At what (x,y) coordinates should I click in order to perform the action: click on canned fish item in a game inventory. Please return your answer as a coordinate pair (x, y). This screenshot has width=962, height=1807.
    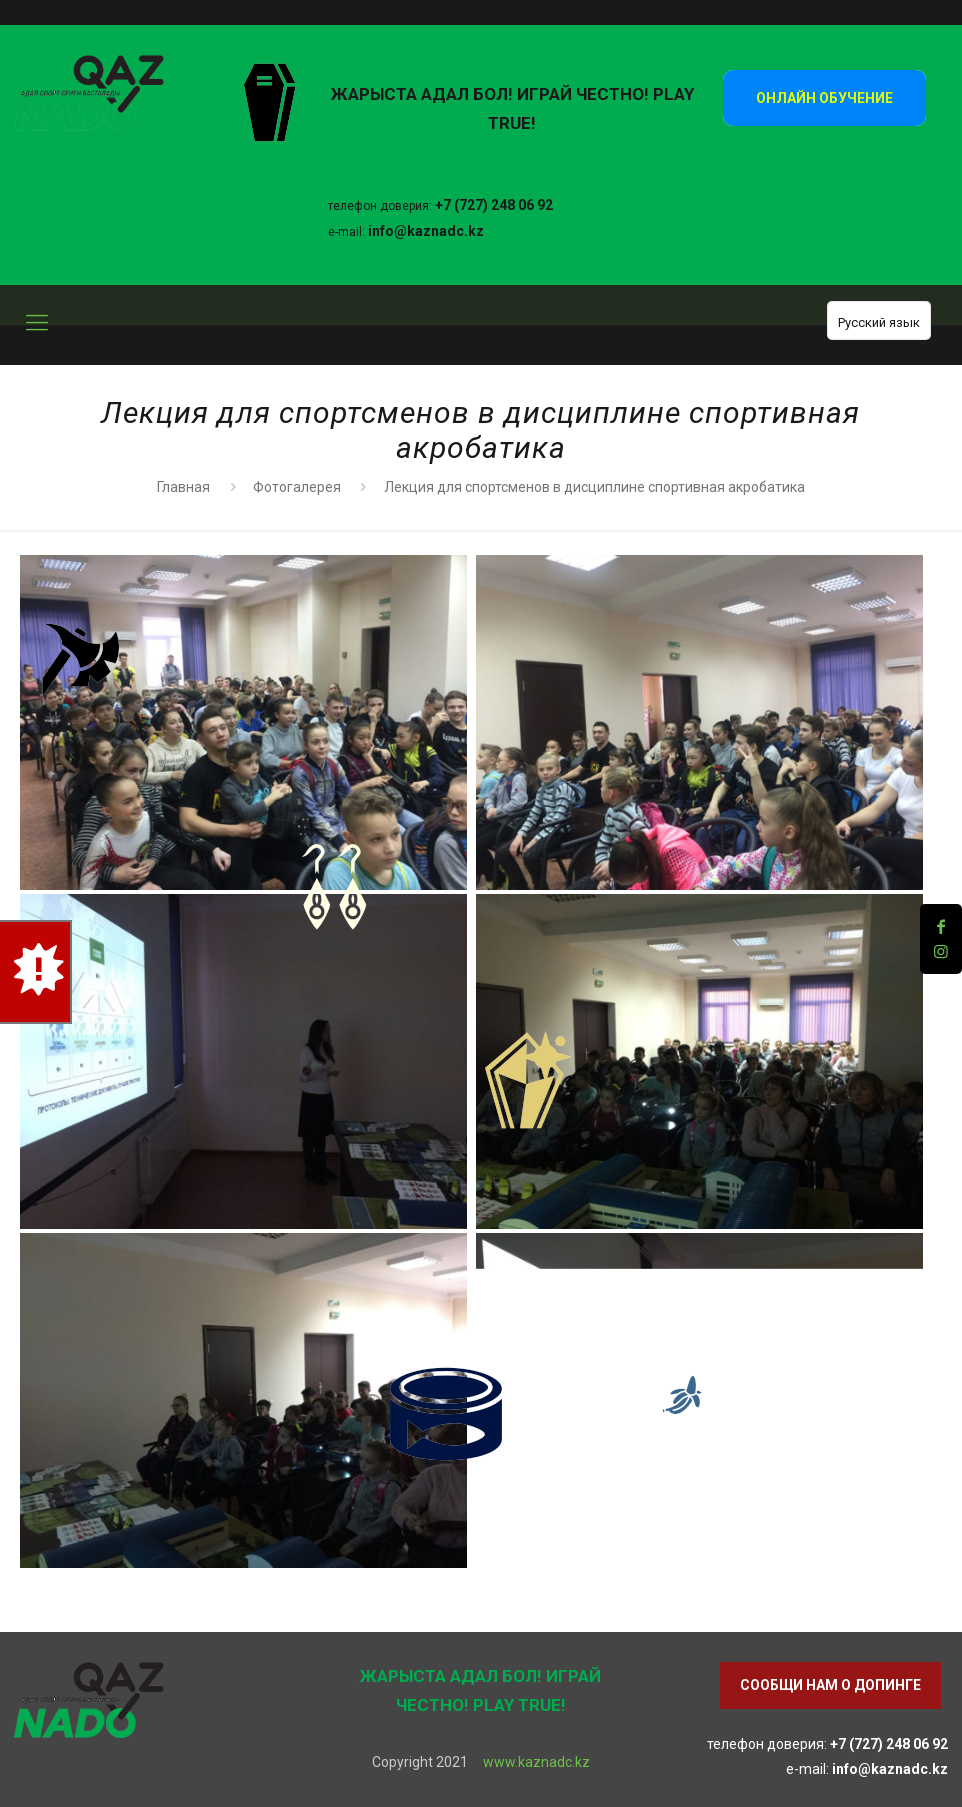
    Looking at the image, I should click on (446, 1414).